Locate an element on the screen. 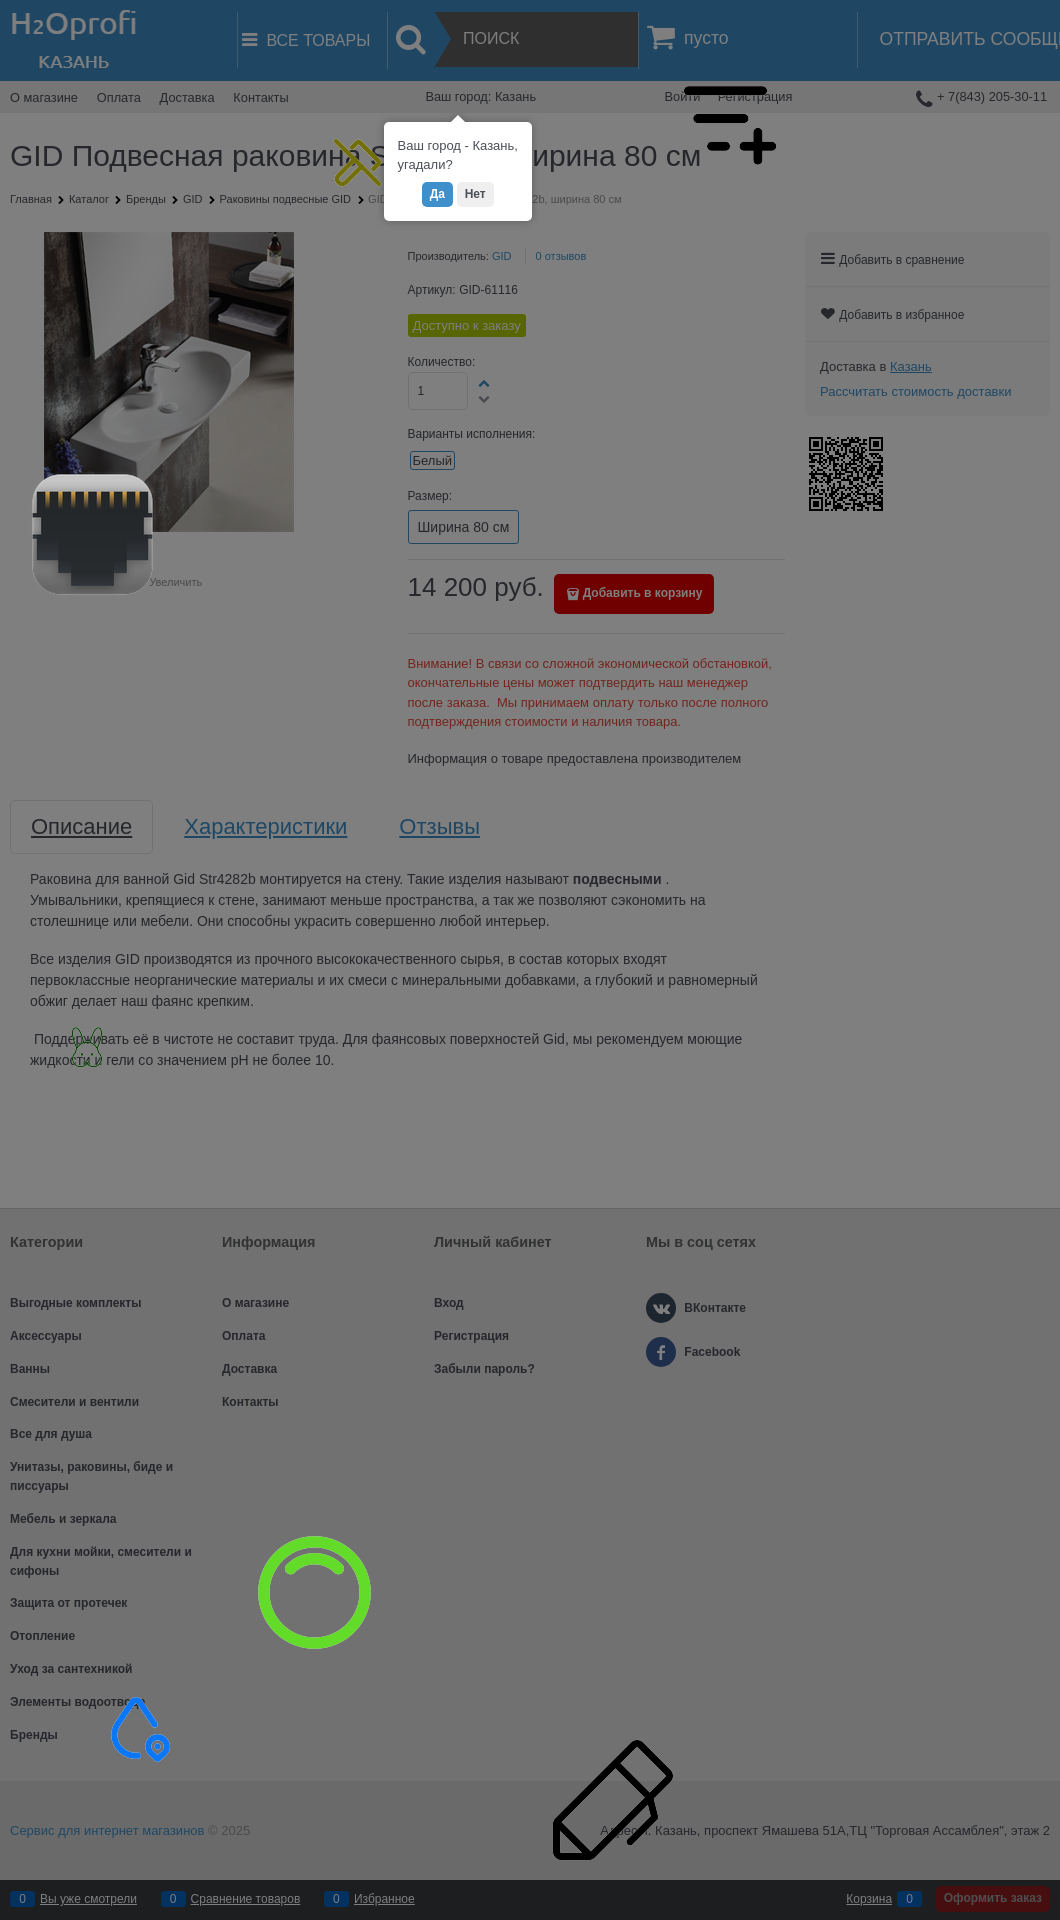 The image size is (1060, 1920). access pet or animal-related features is located at coordinates (87, 1048).